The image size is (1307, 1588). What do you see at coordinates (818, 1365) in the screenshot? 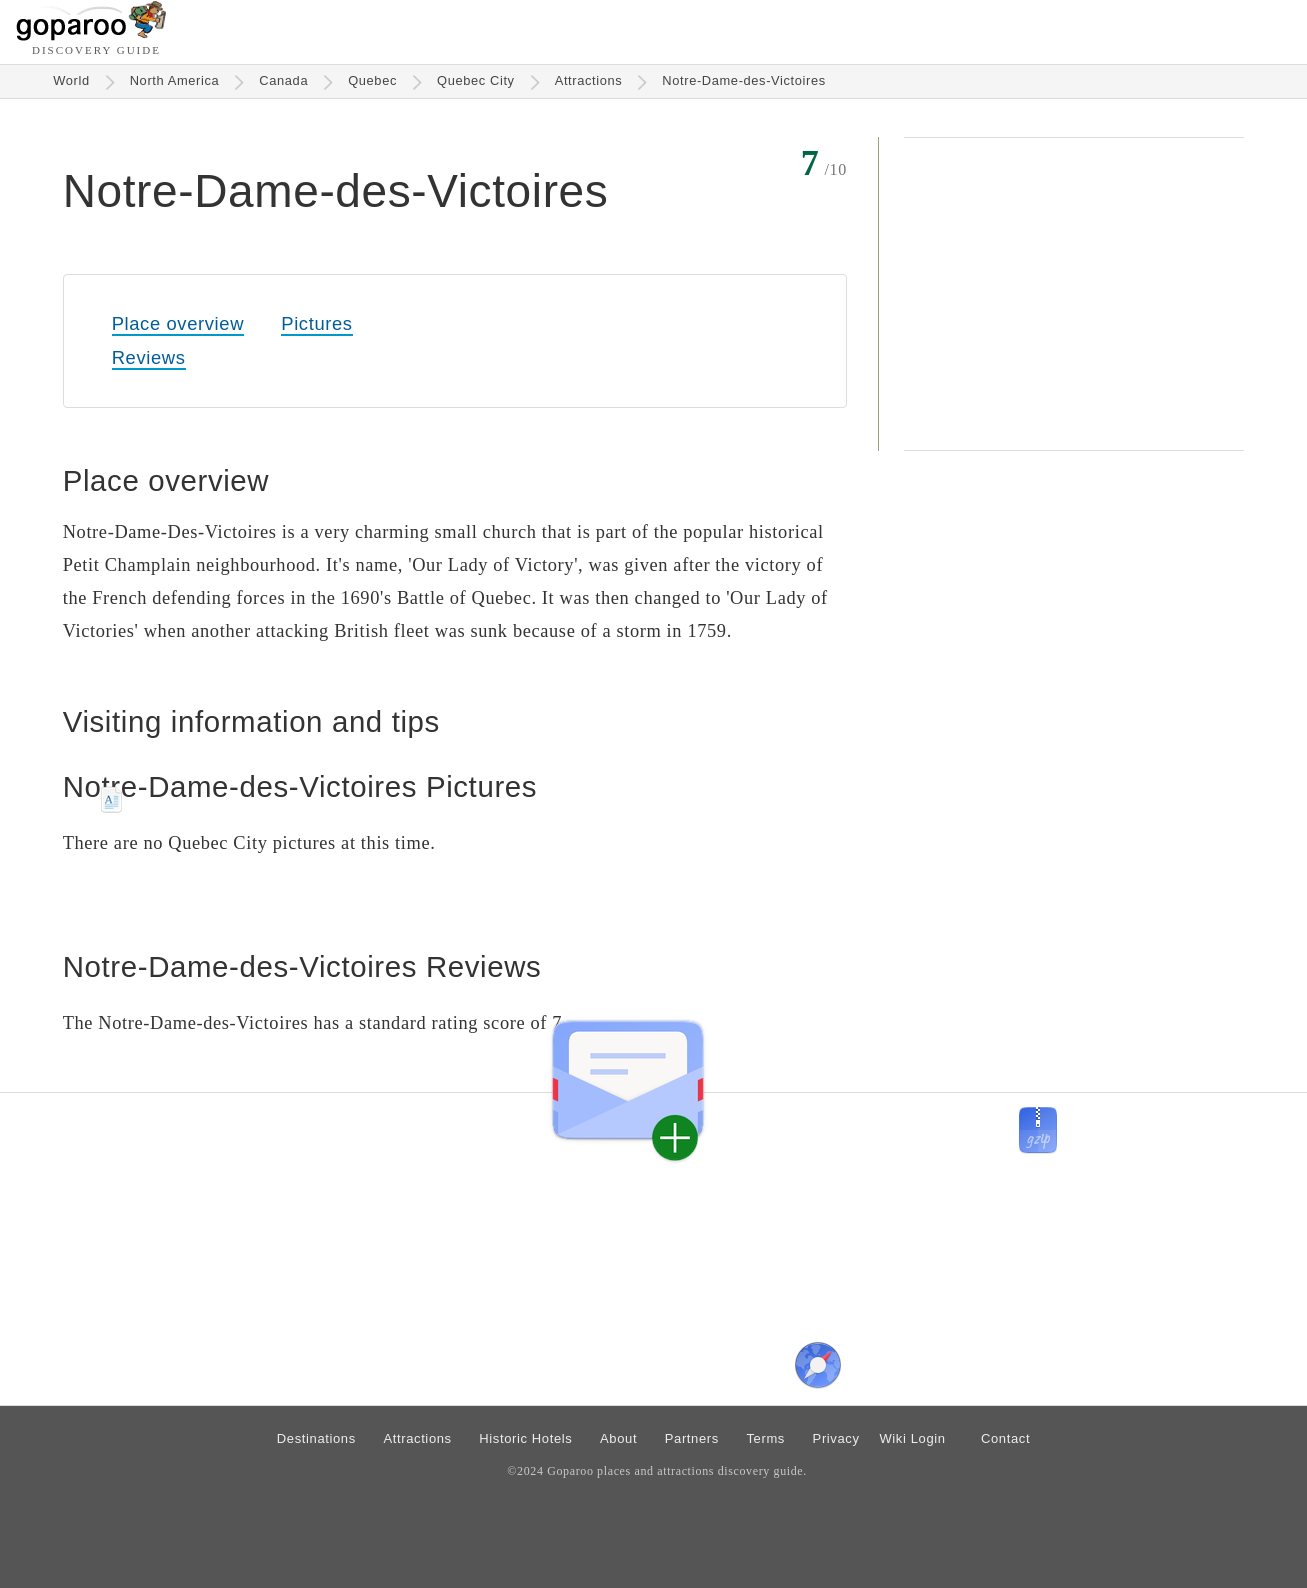
I see `open web browser application` at bounding box center [818, 1365].